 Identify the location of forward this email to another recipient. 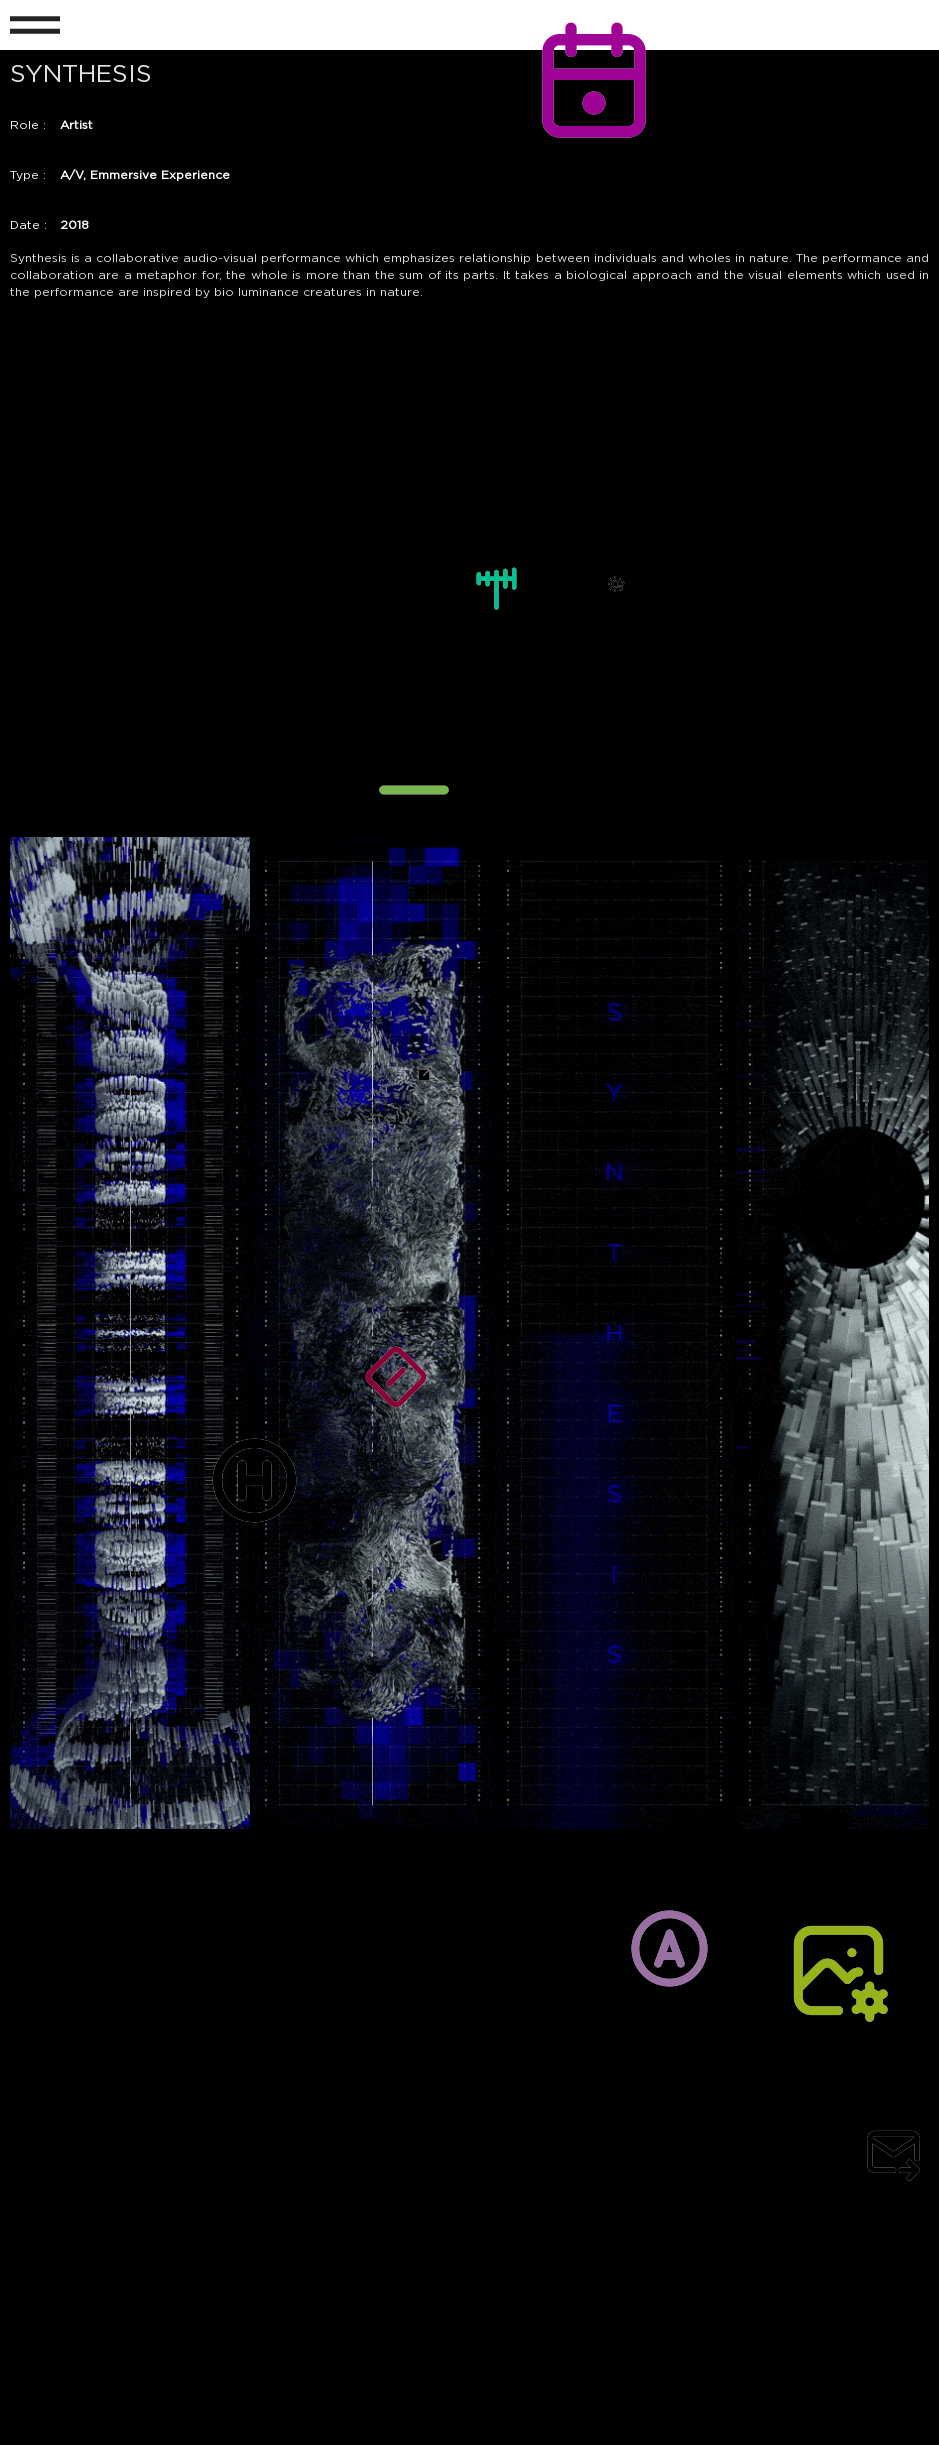
(893, 2154).